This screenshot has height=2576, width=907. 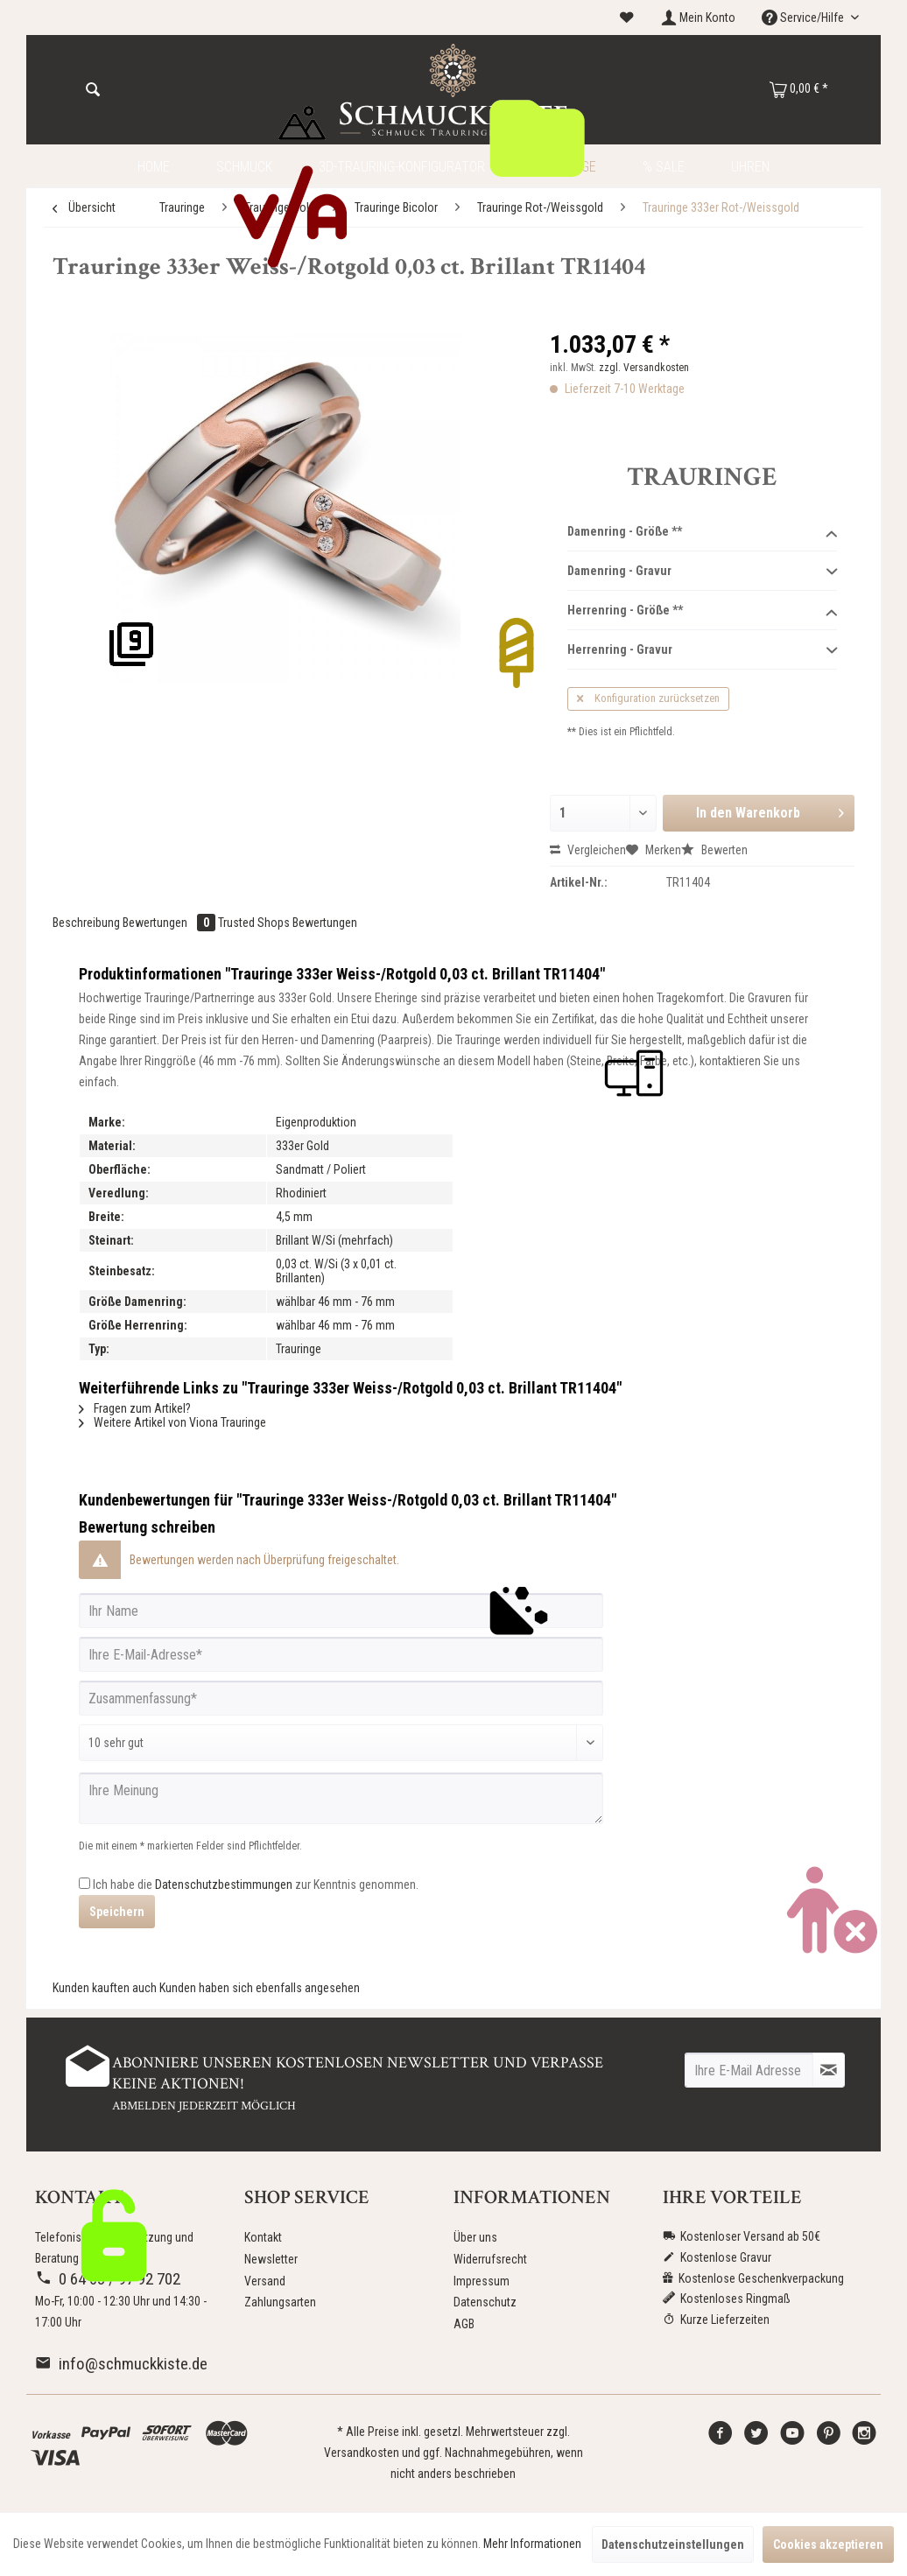 I want to click on remove a user or contact, so click(x=829, y=1910).